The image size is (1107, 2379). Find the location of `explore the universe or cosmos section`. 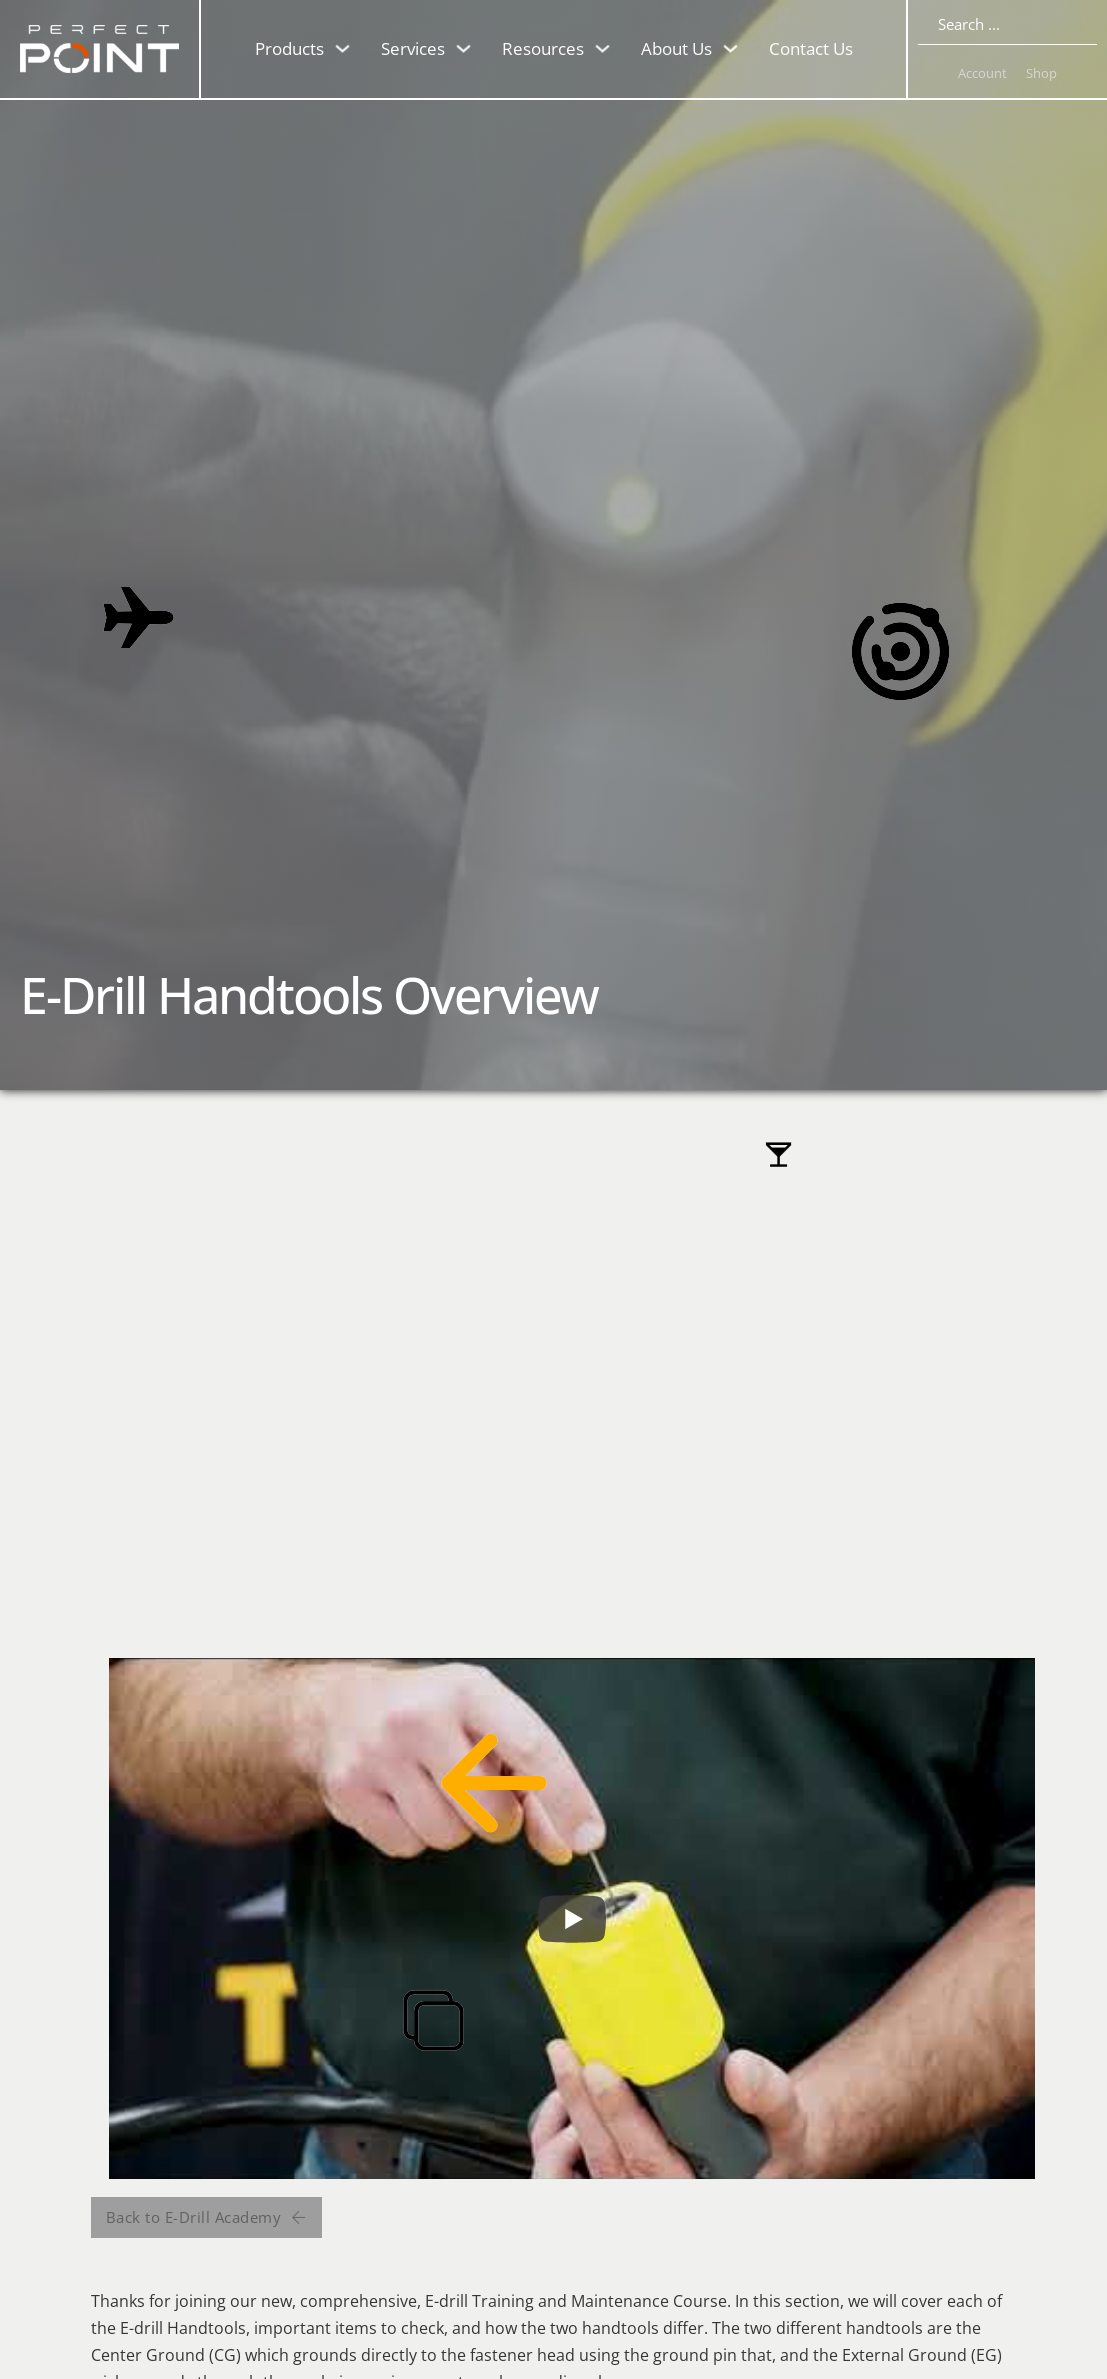

explore the universe or cosmos section is located at coordinates (900, 651).